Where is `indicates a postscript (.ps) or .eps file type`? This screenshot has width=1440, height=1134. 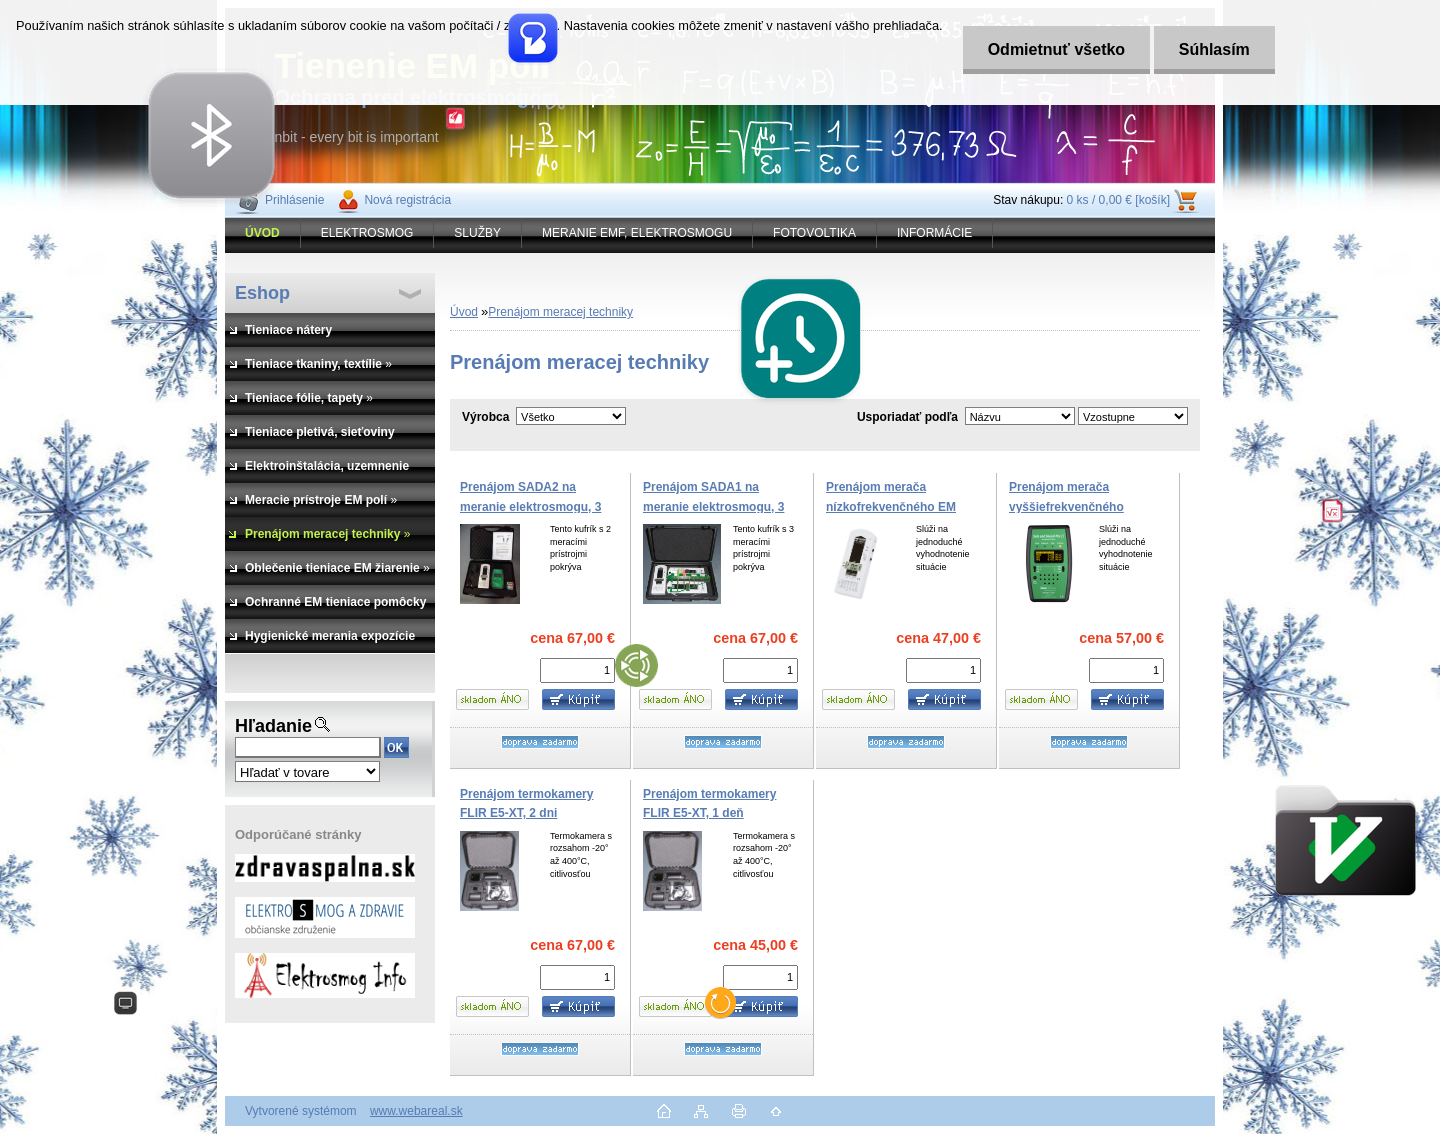
indicates a postscript (.ps) or .eps file type is located at coordinates (455, 118).